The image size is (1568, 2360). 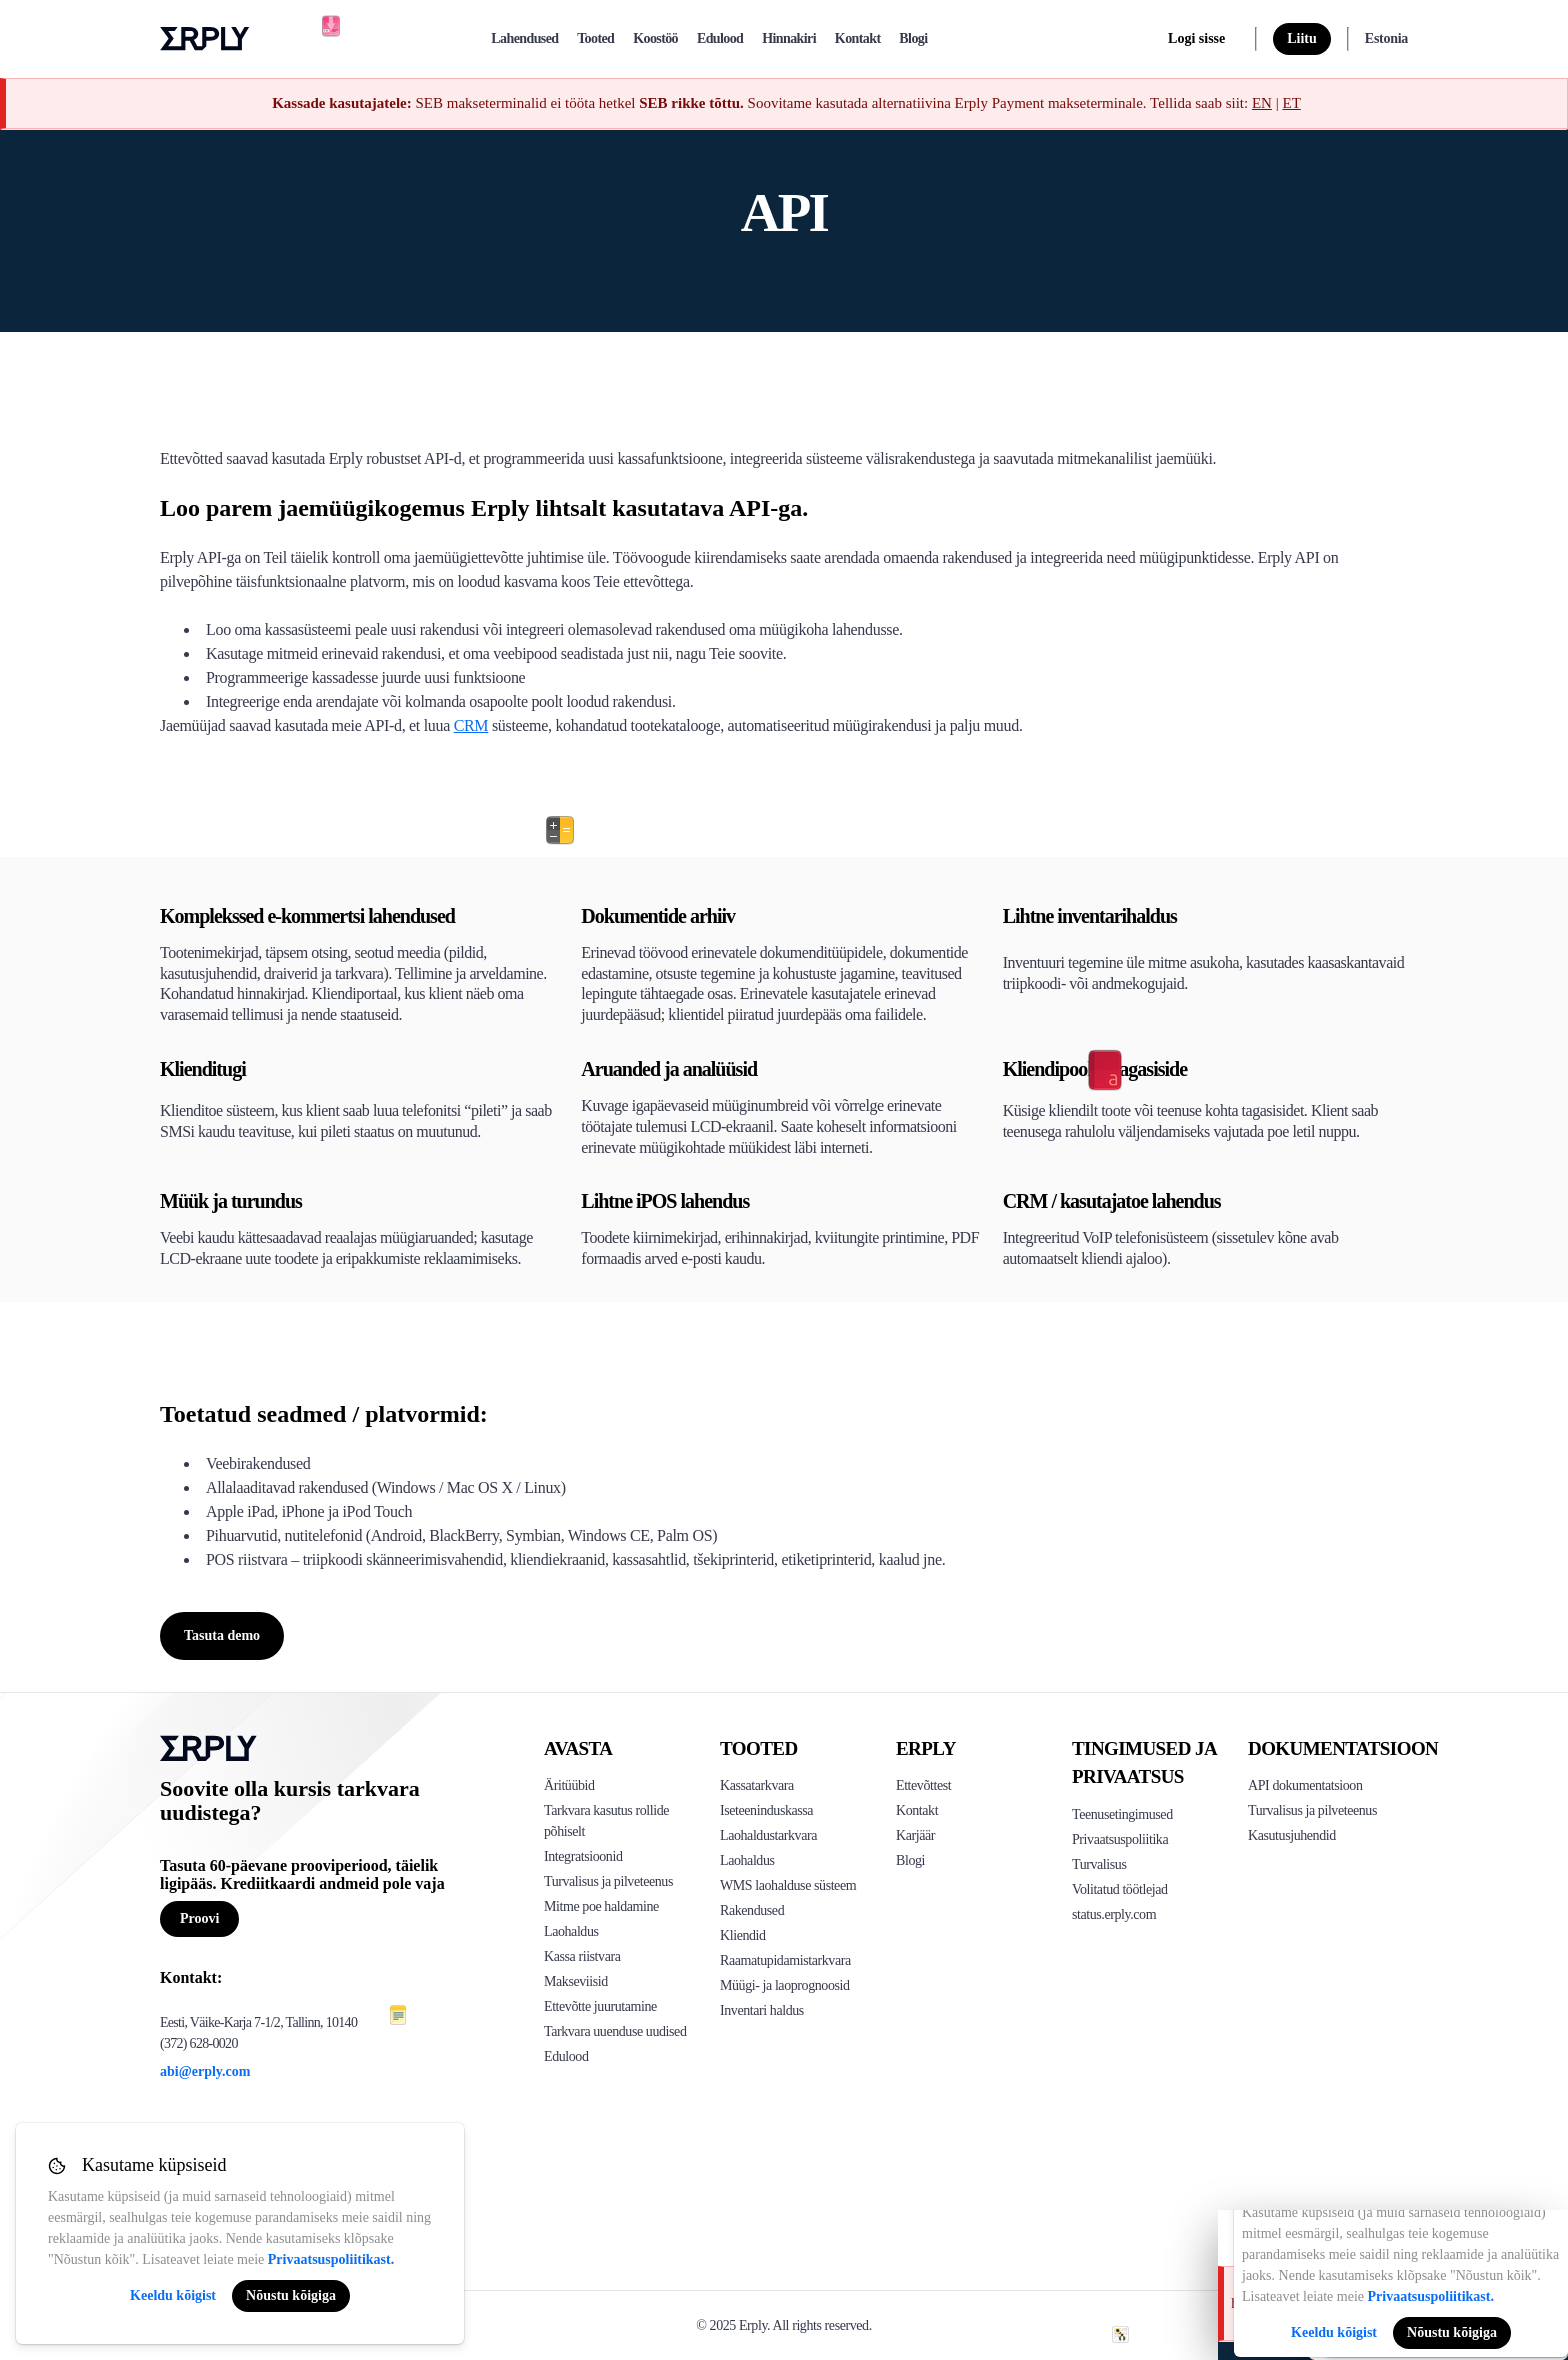 What do you see at coordinates (331, 26) in the screenshot?
I see `open synaptic package manager` at bounding box center [331, 26].